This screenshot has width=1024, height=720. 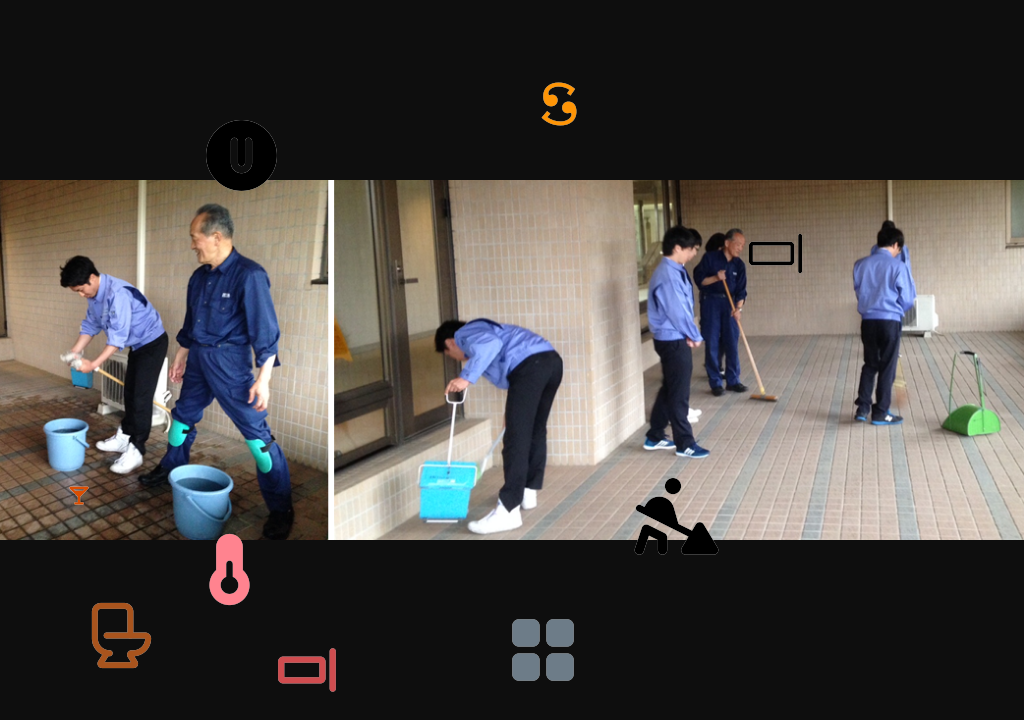 I want to click on indicates moderate or medium temperature, so click(x=229, y=569).